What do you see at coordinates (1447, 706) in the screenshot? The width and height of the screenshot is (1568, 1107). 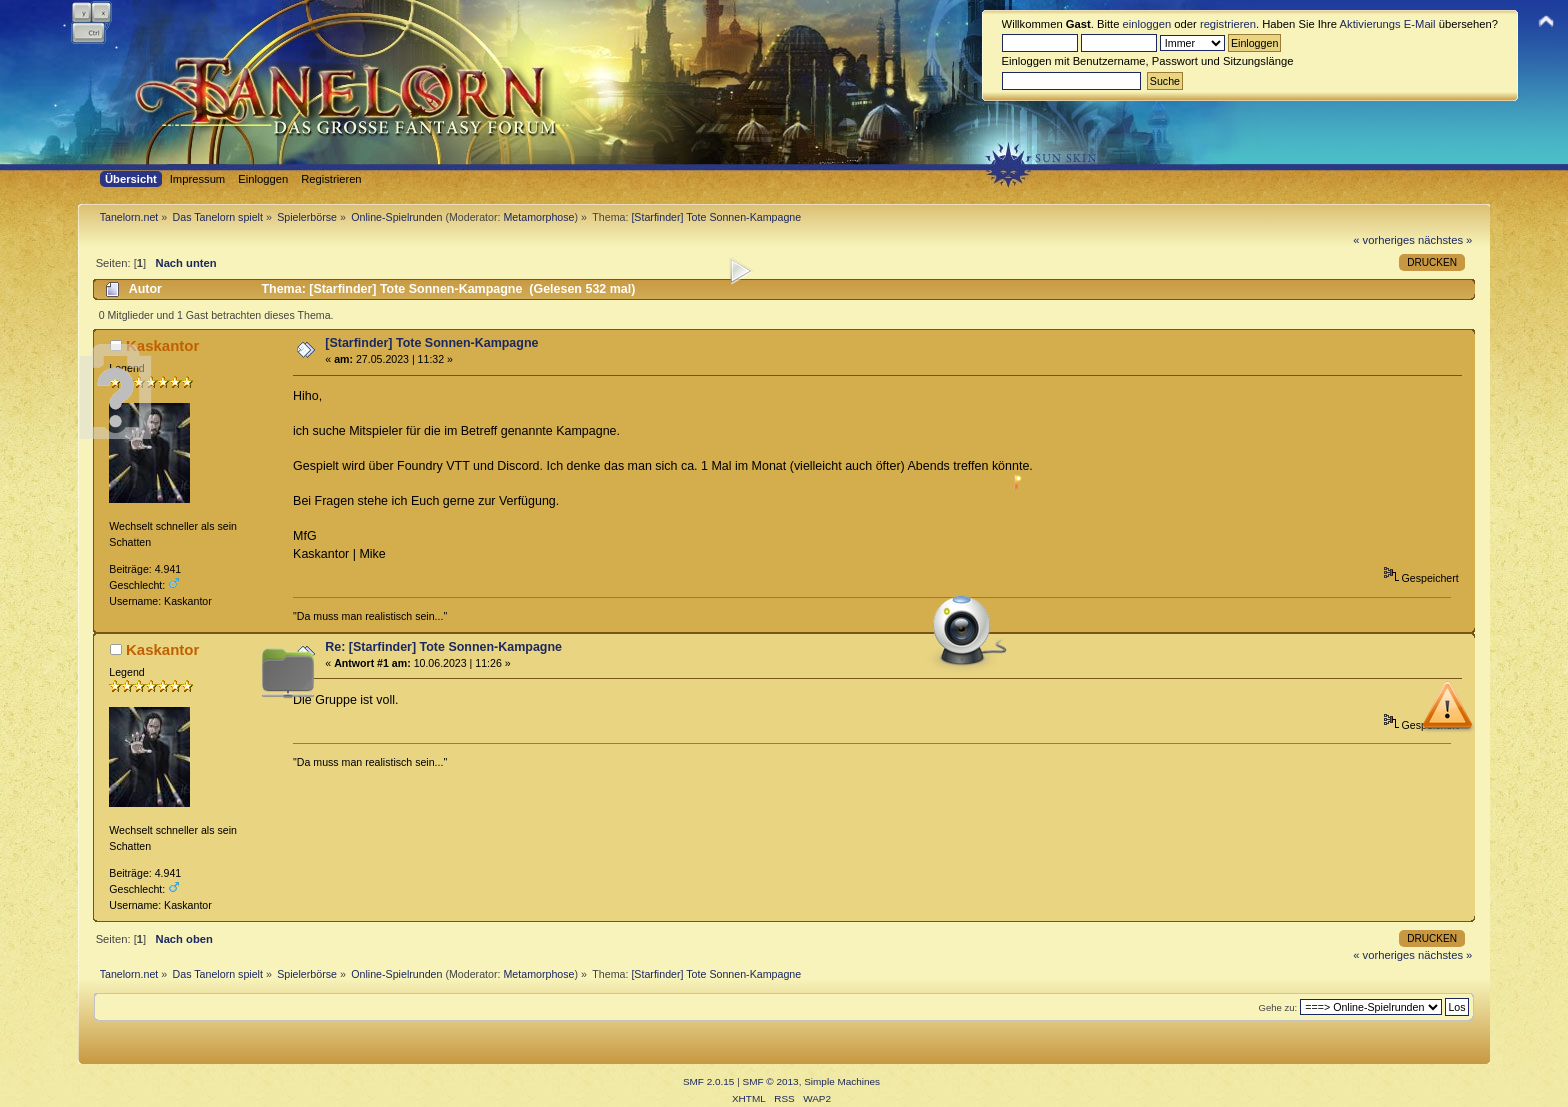 I see `indicates a warning or caution state` at bounding box center [1447, 706].